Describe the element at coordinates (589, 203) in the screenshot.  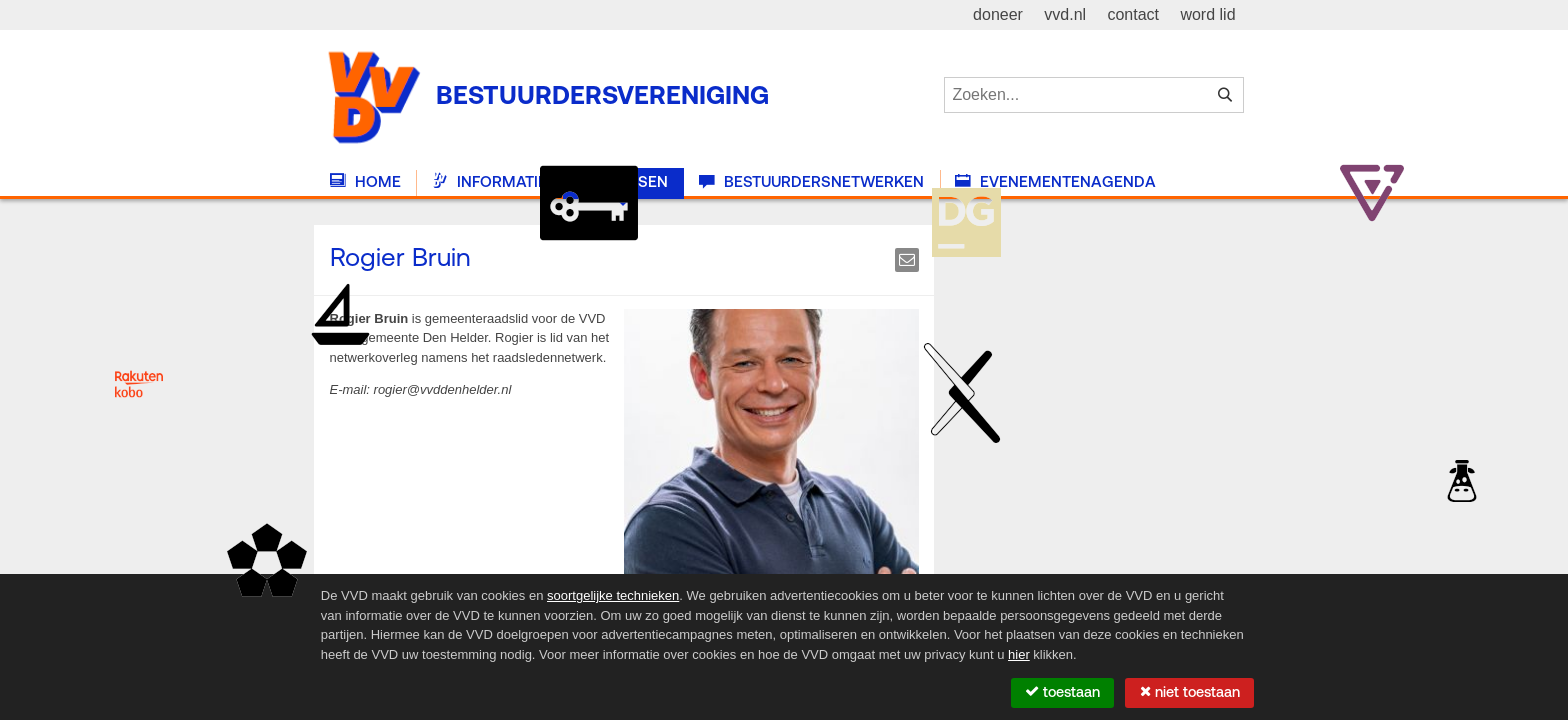
I see `coppel company logo` at that location.